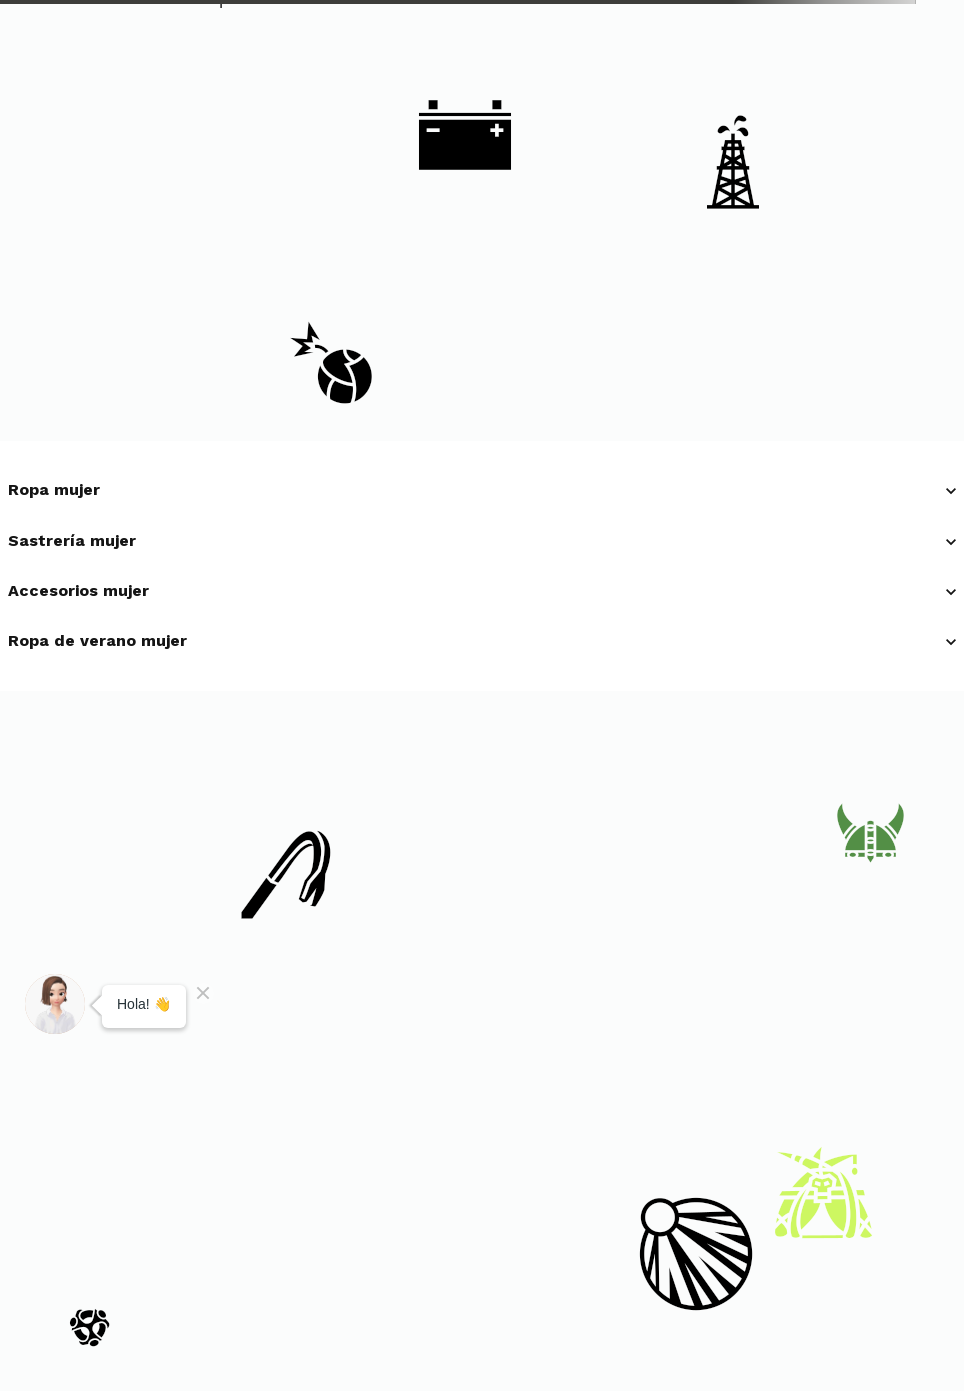  Describe the element at coordinates (465, 135) in the screenshot. I see `view vehicle battery status` at that location.